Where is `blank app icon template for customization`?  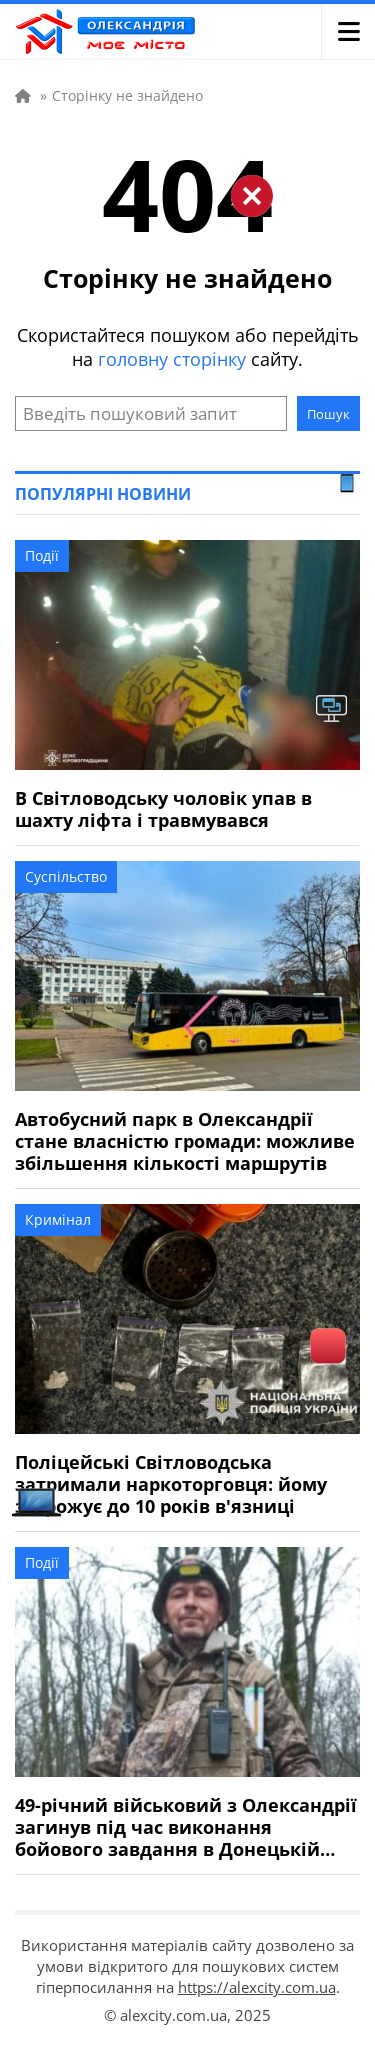
blank app icon template for customization is located at coordinates (328, 1346).